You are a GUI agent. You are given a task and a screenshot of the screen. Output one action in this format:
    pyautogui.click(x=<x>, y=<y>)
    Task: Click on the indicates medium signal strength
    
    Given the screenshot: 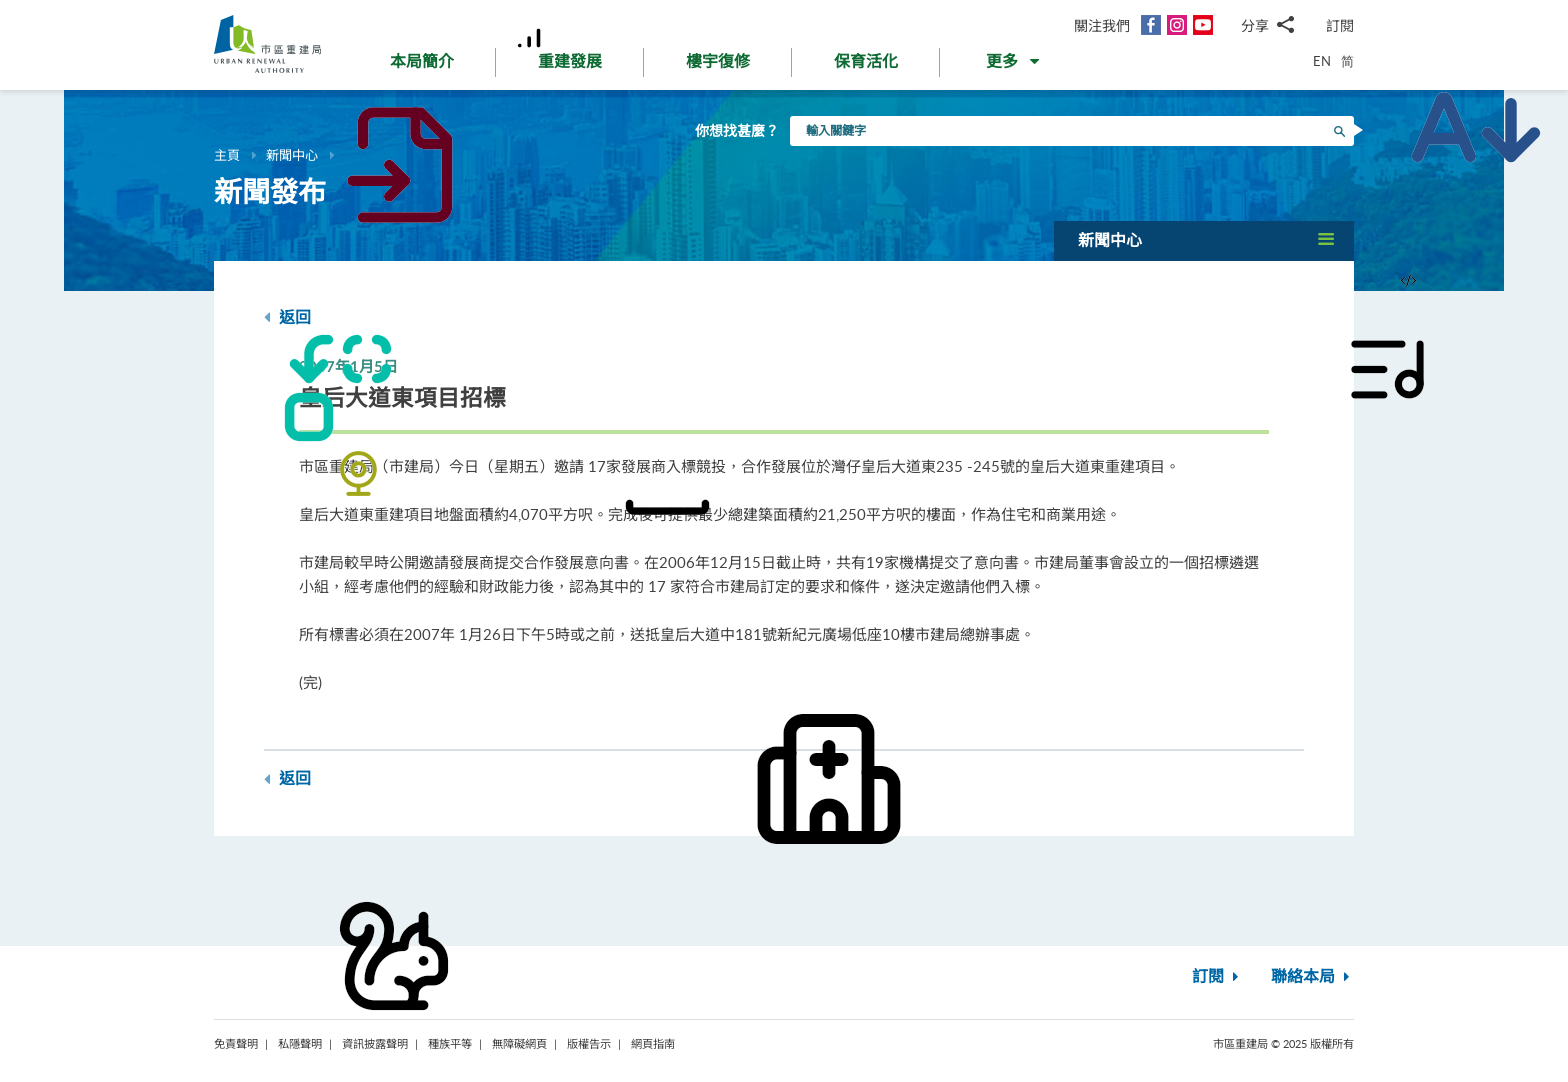 What is the action you would take?
    pyautogui.click(x=538, y=30)
    